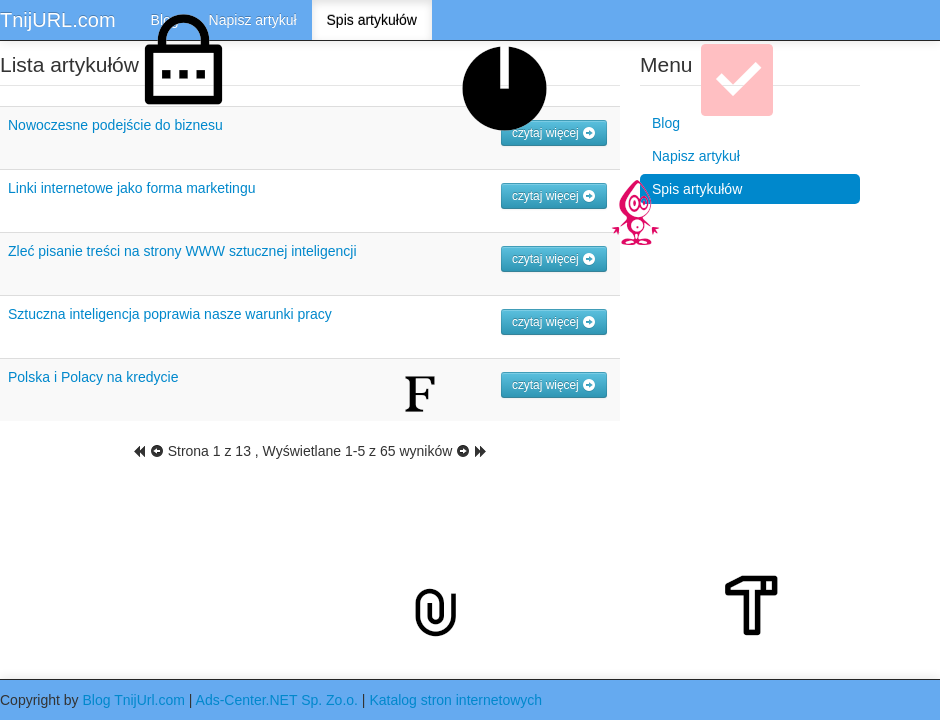  I want to click on switch to sans-serif font style, so click(420, 393).